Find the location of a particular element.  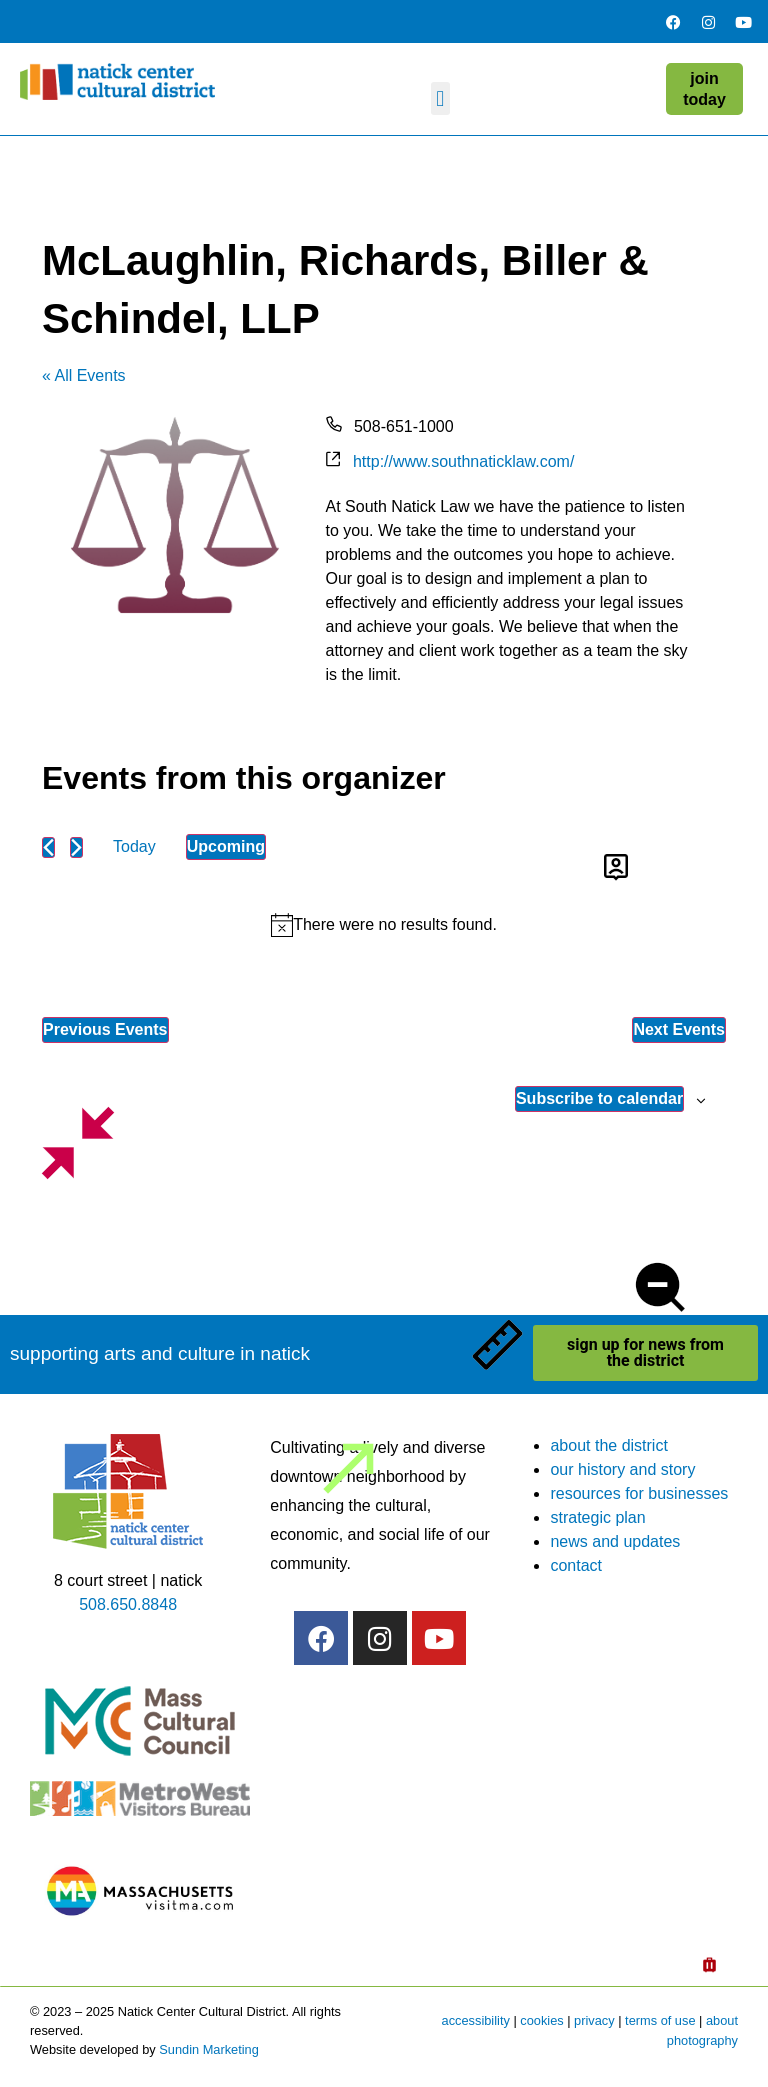

view profile location or address is located at coordinates (616, 866).